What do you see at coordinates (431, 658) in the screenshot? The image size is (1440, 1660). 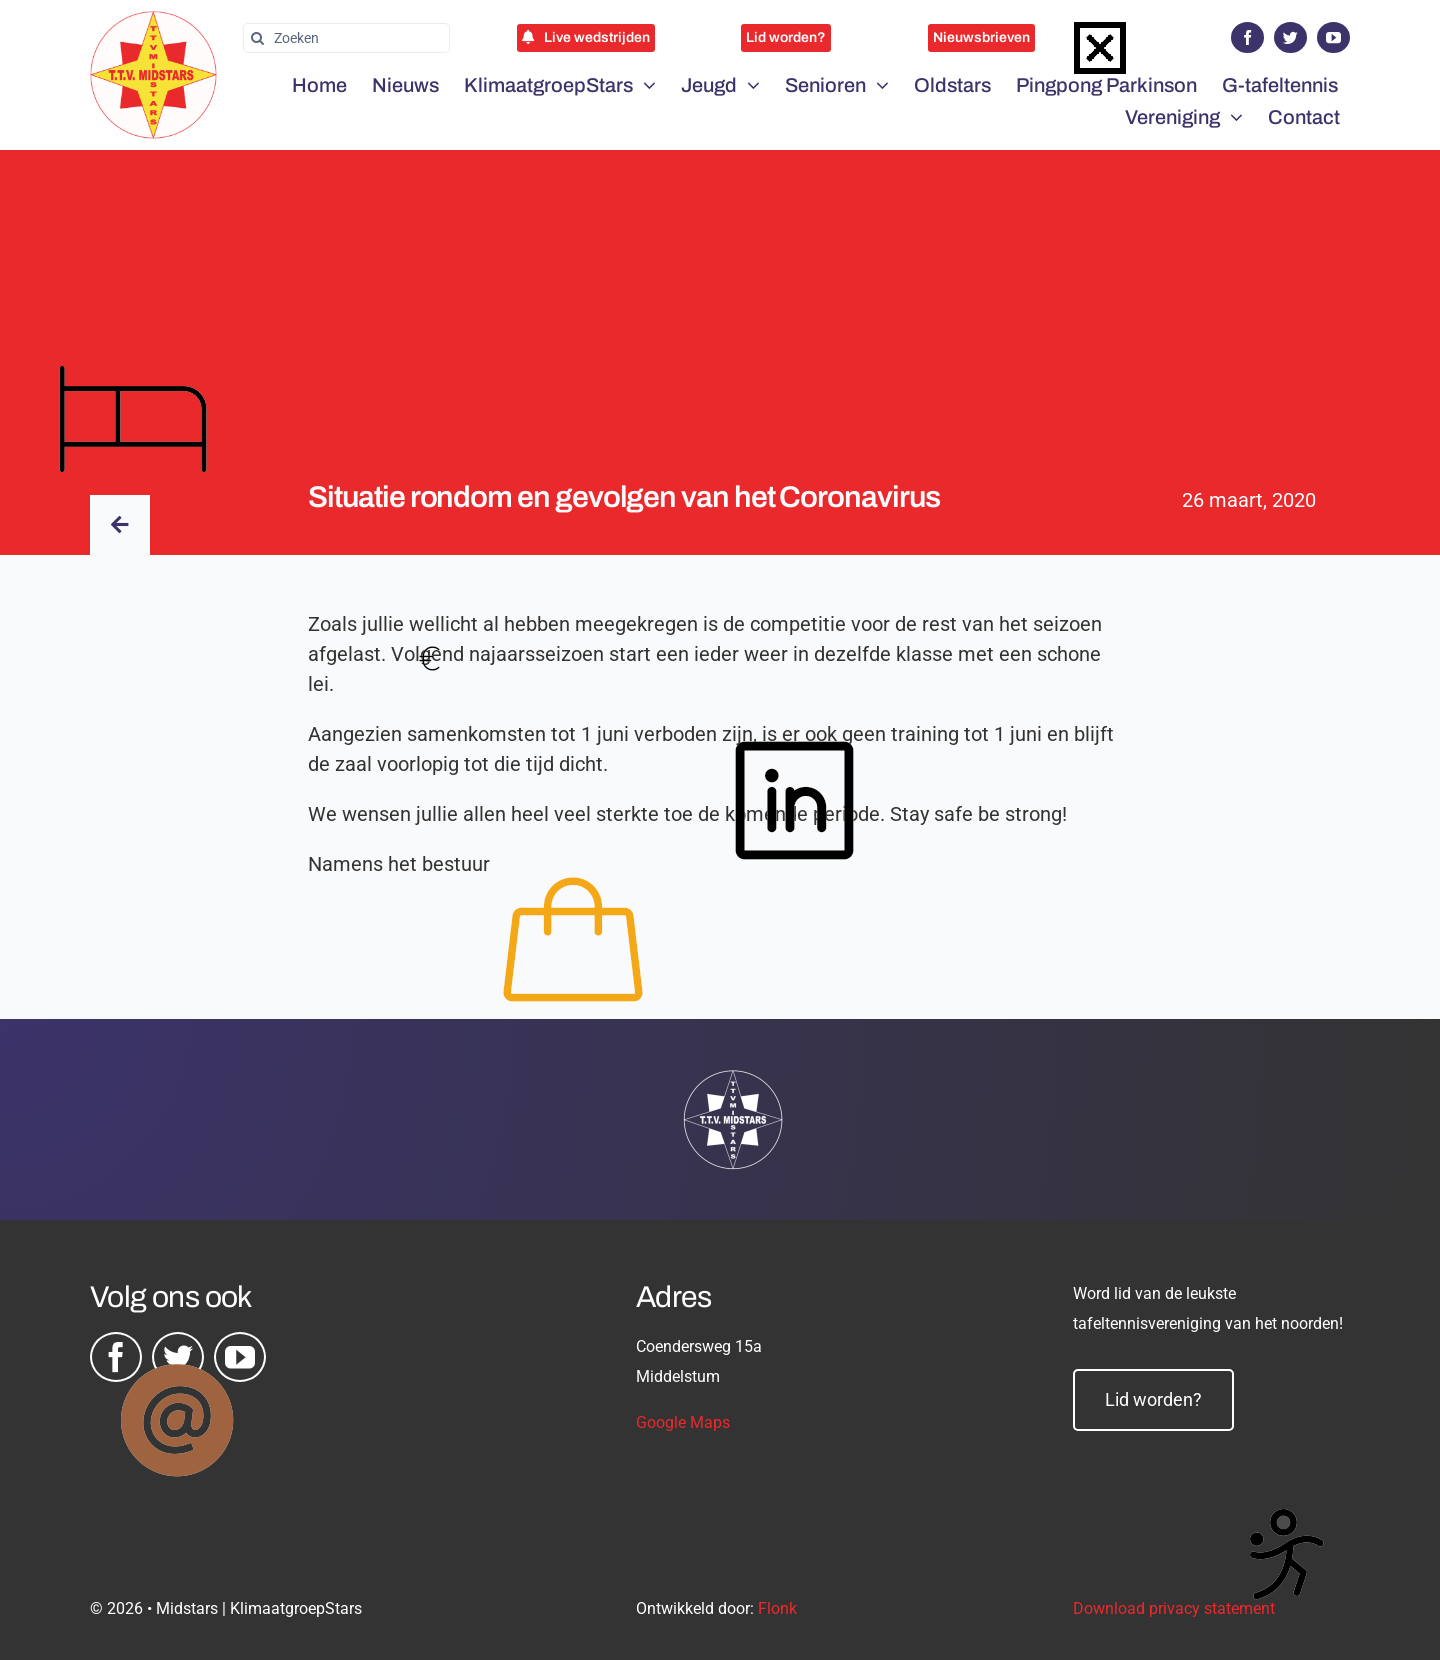 I see `view or select euro currency` at bounding box center [431, 658].